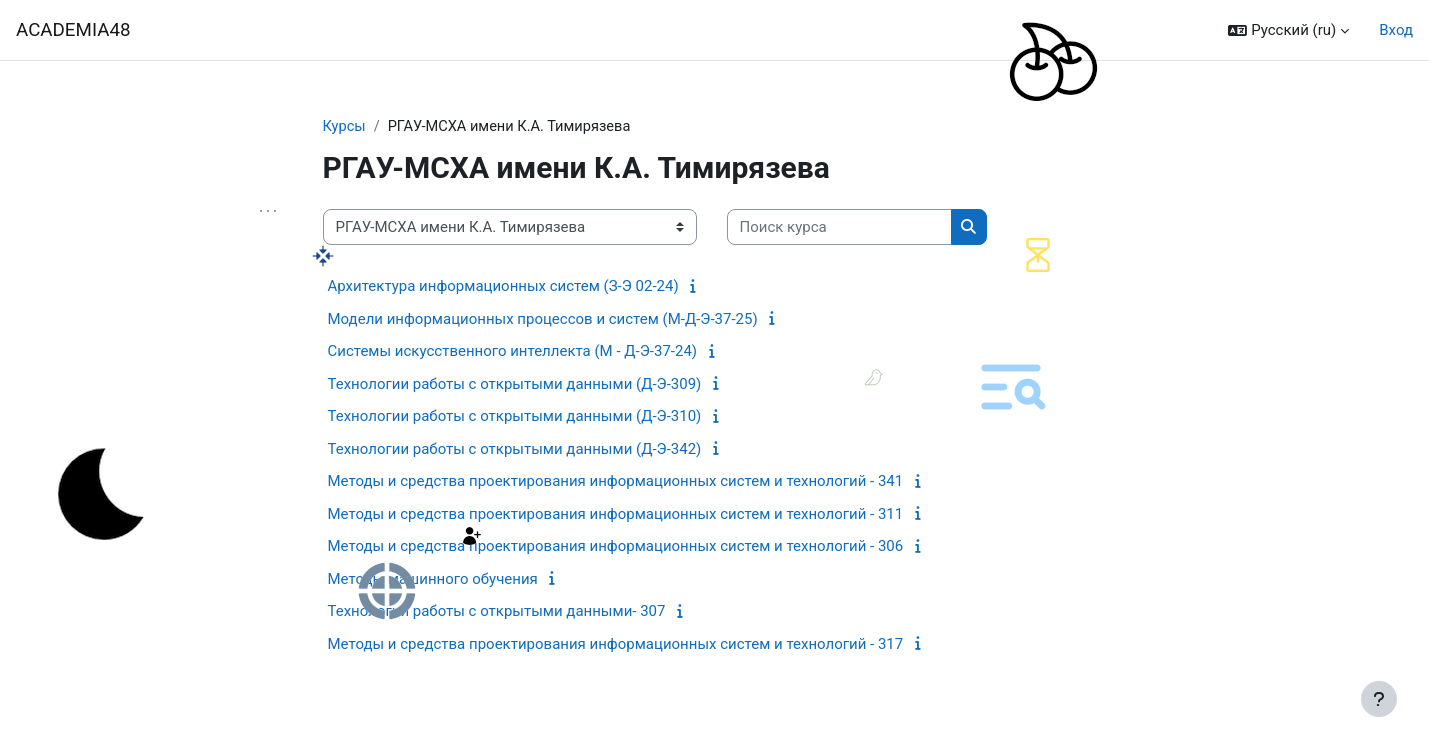 Image resolution: width=1429 pixels, height=749 pixels. What do you see at coordinates (387, 591) in the screenshot?
I see `view polar chart analytics` at bounding box center [387, 591].